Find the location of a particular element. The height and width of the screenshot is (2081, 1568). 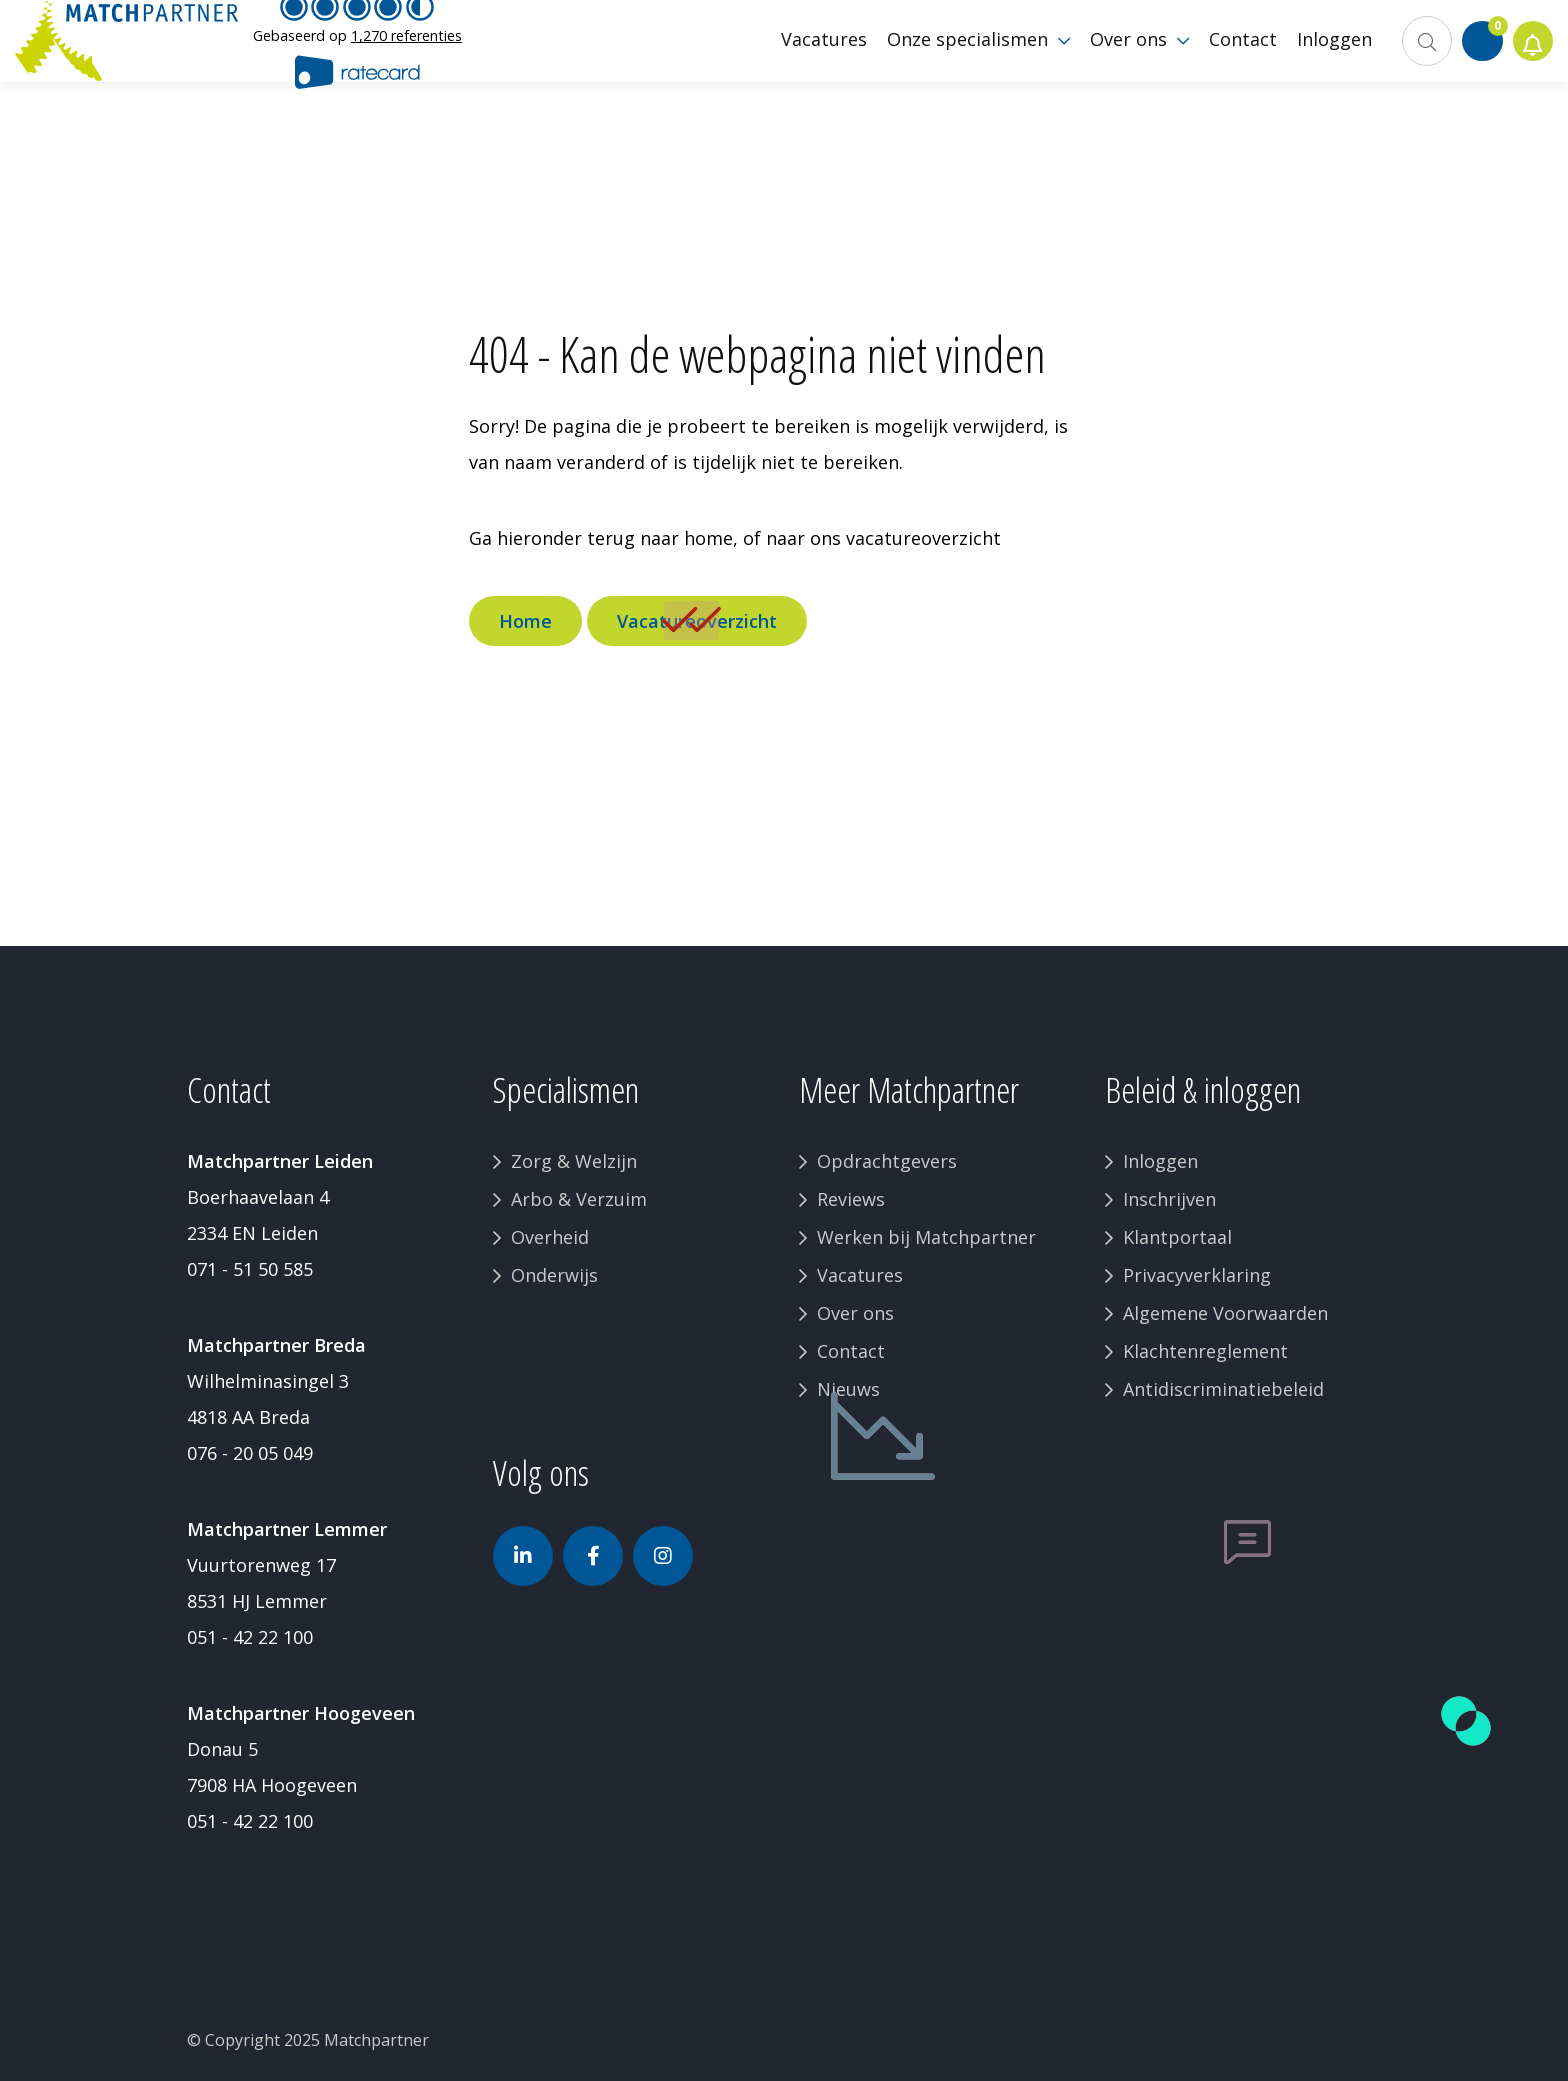

open chat or messaging is located at coordinates (1247, 1538).